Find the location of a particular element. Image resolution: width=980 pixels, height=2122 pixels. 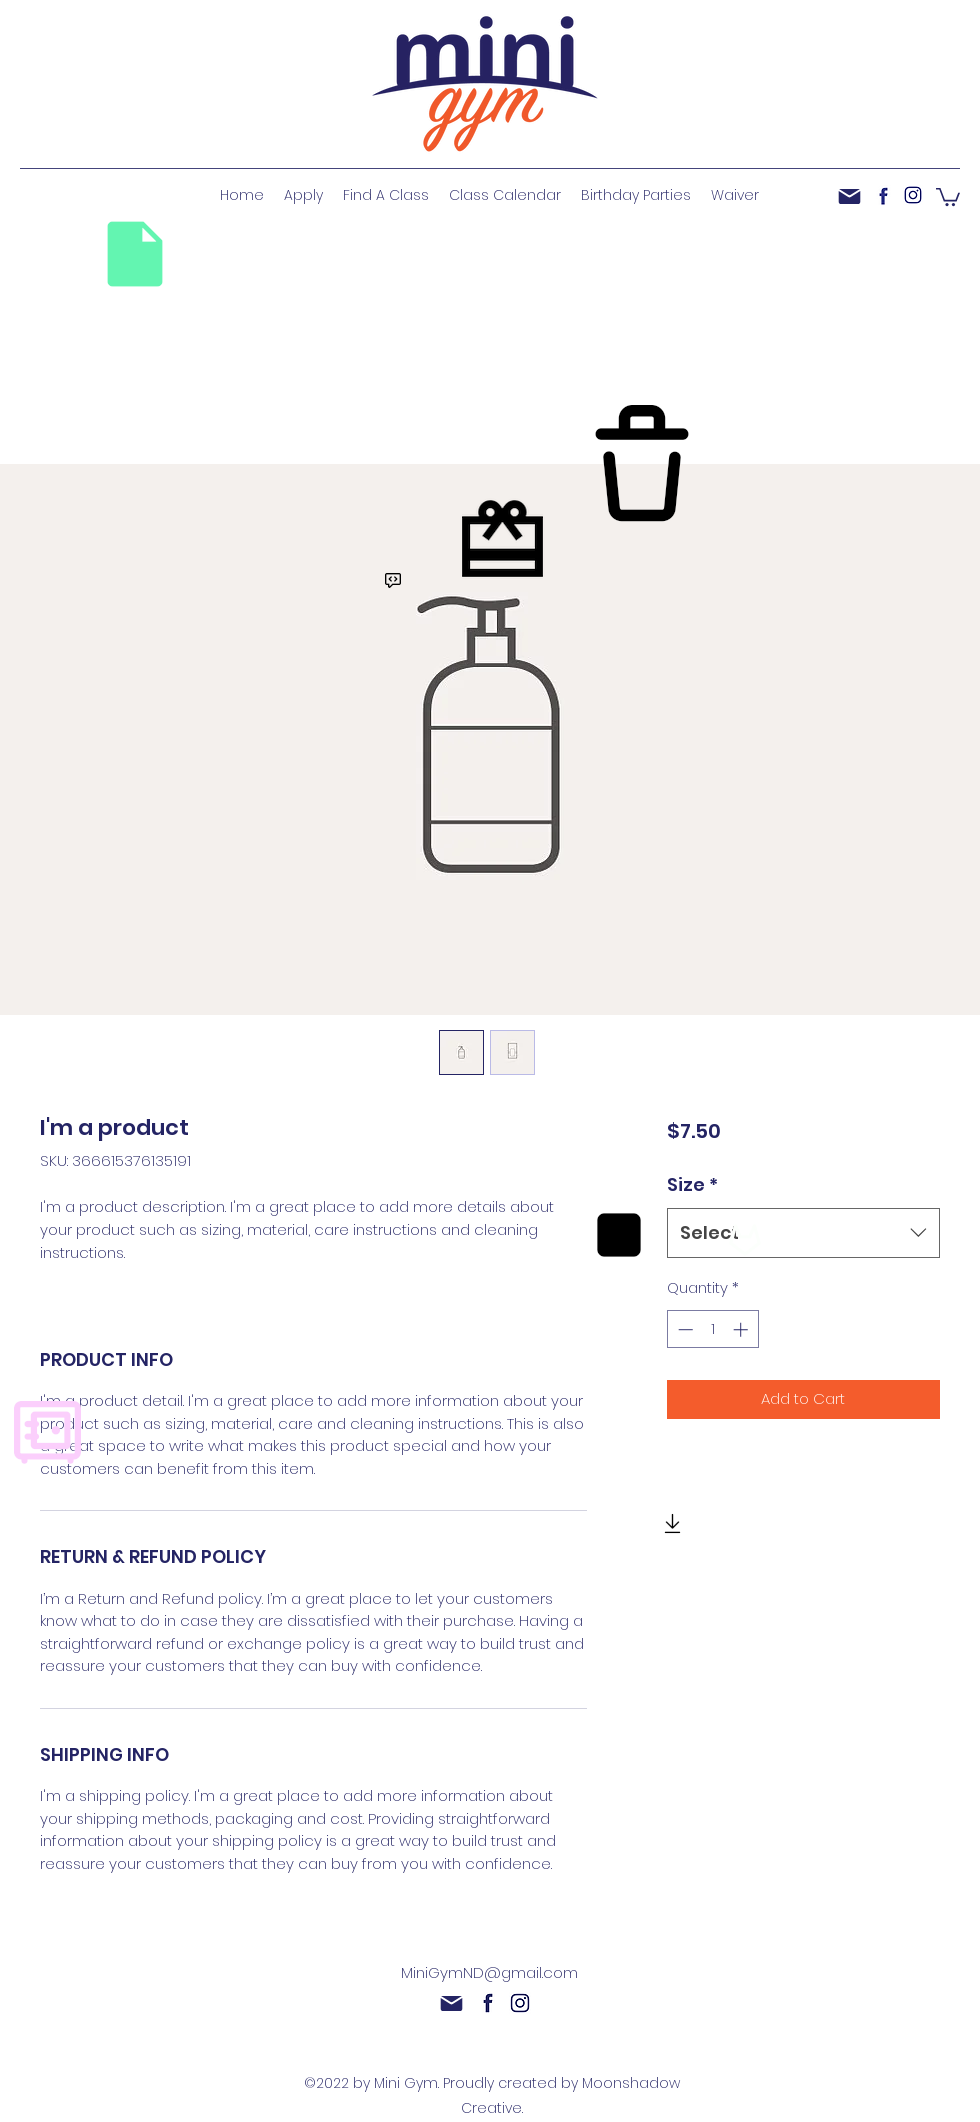

link to GitLab repository is located at coordinates (745, 1240).